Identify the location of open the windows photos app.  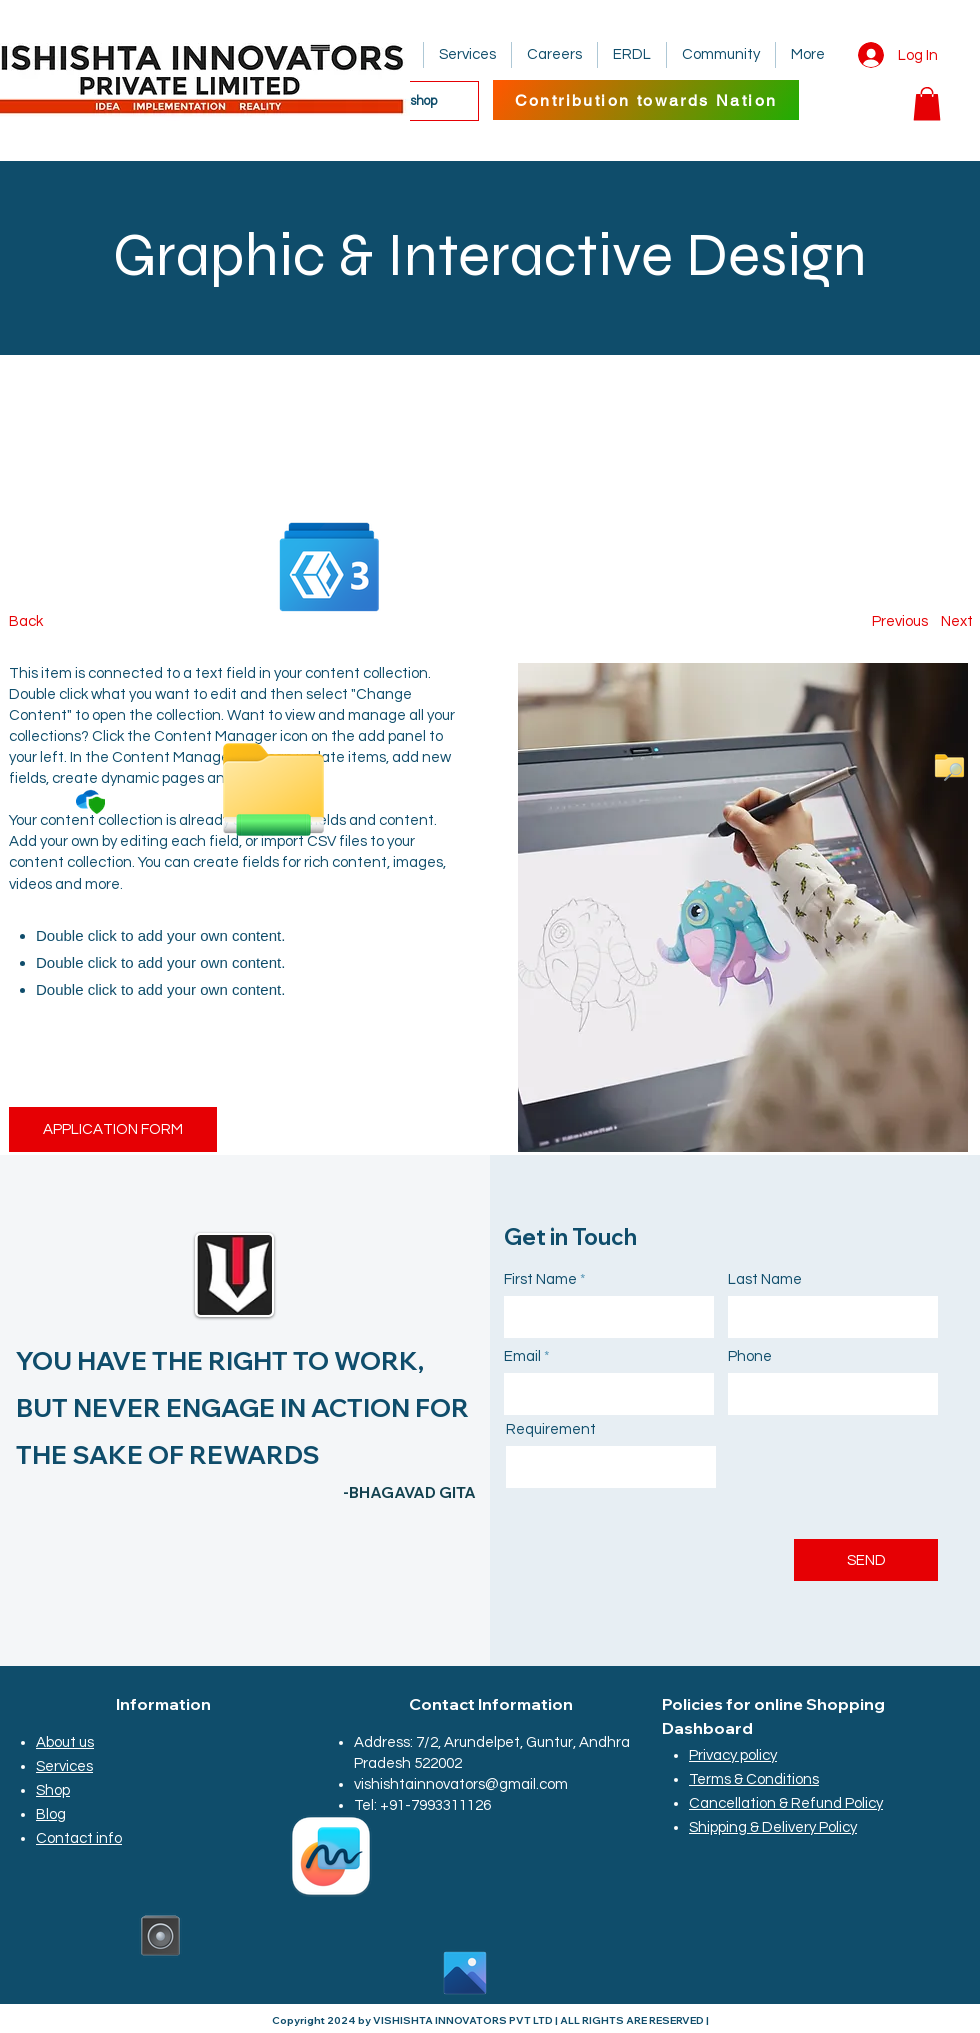
(465, 1973).